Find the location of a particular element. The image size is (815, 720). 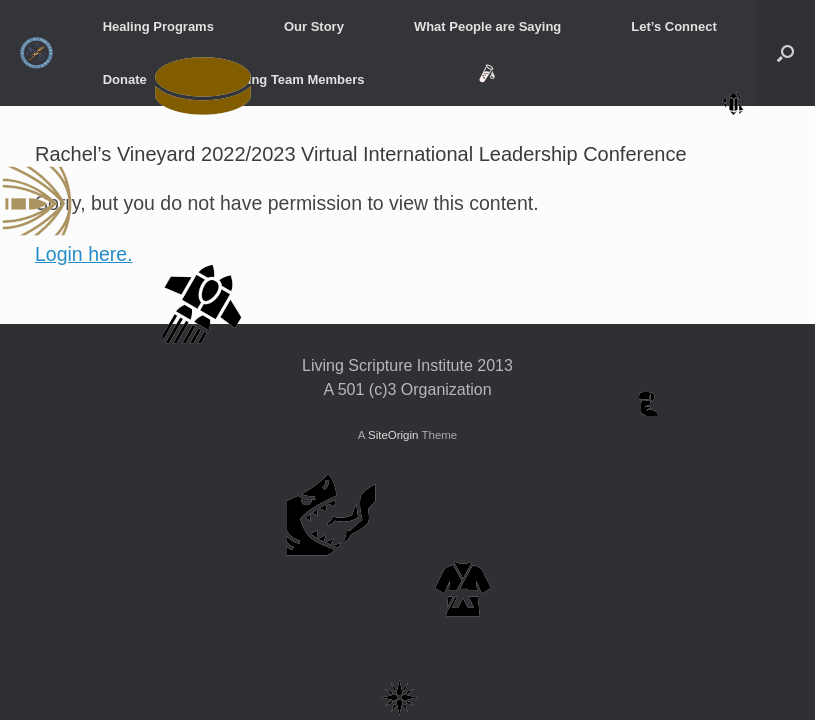

activate jetpack or boost ability is located at coordinates (202, 303).